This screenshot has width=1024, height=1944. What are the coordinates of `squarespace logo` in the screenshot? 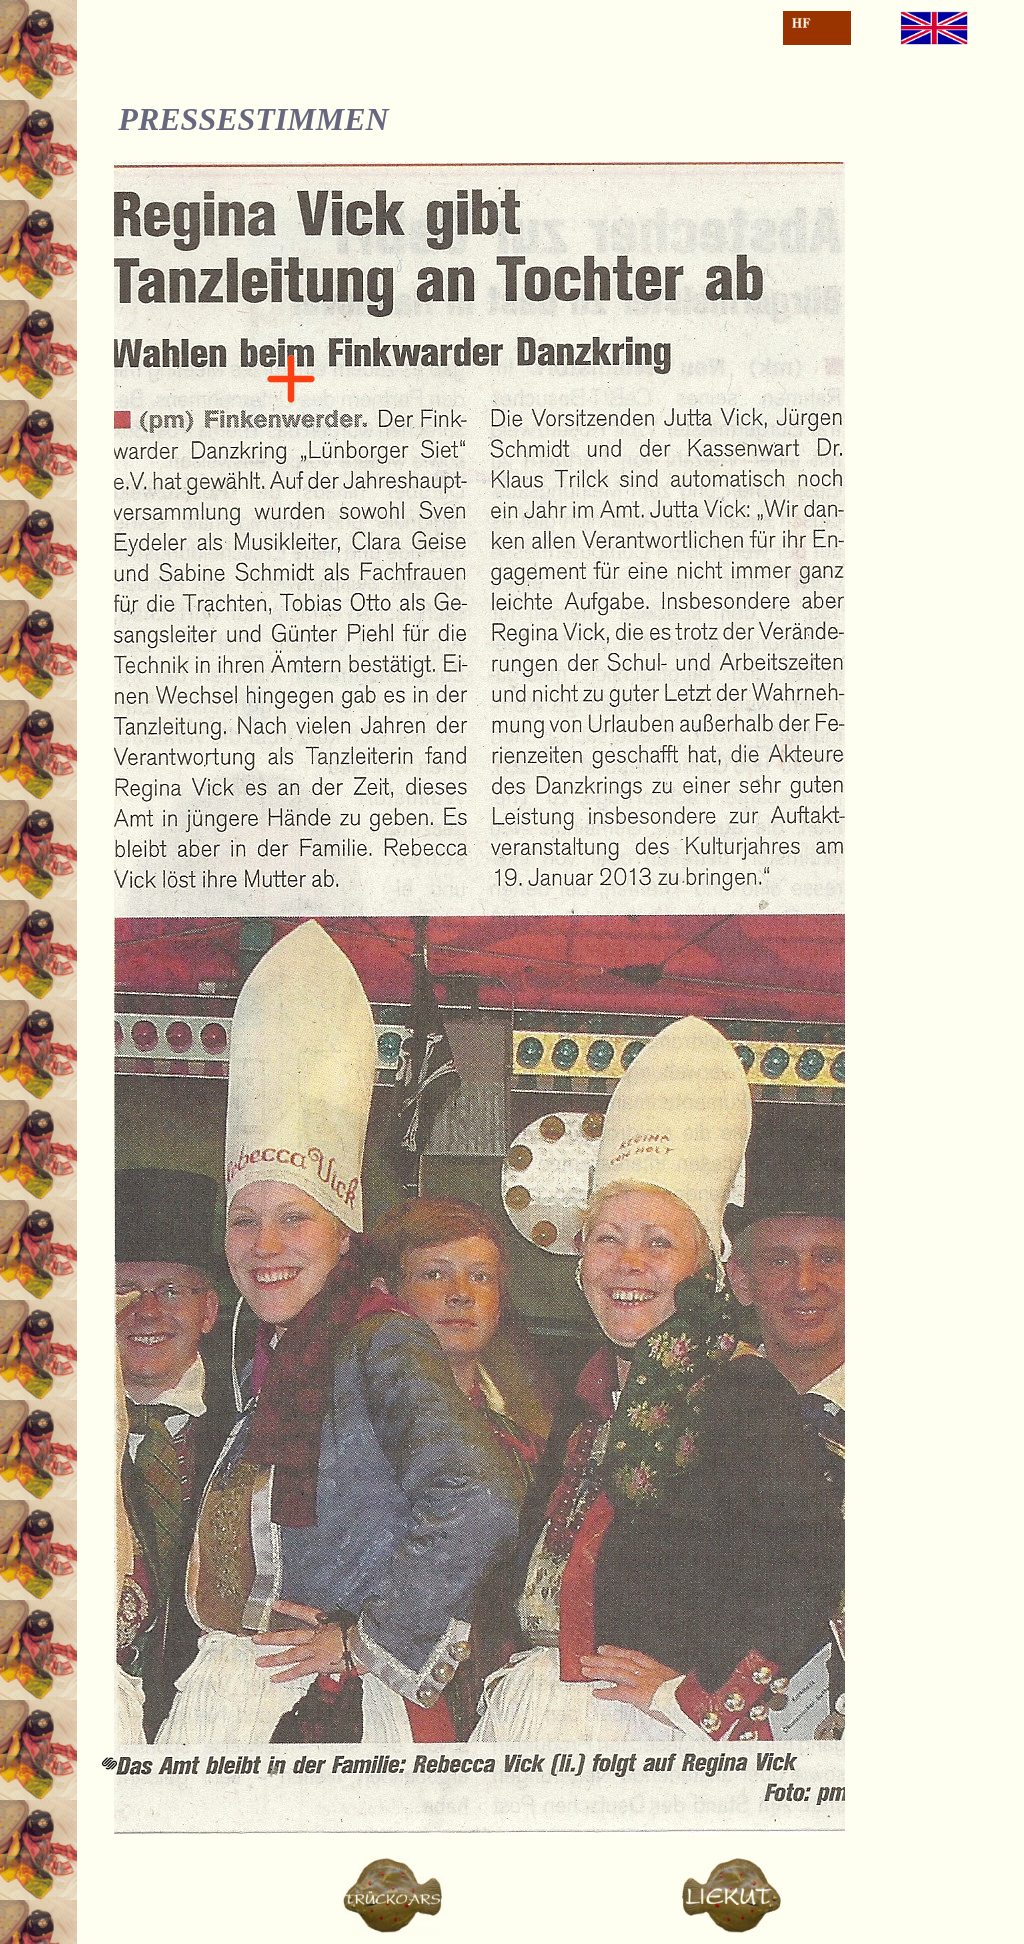 It's located at (109, 1763).